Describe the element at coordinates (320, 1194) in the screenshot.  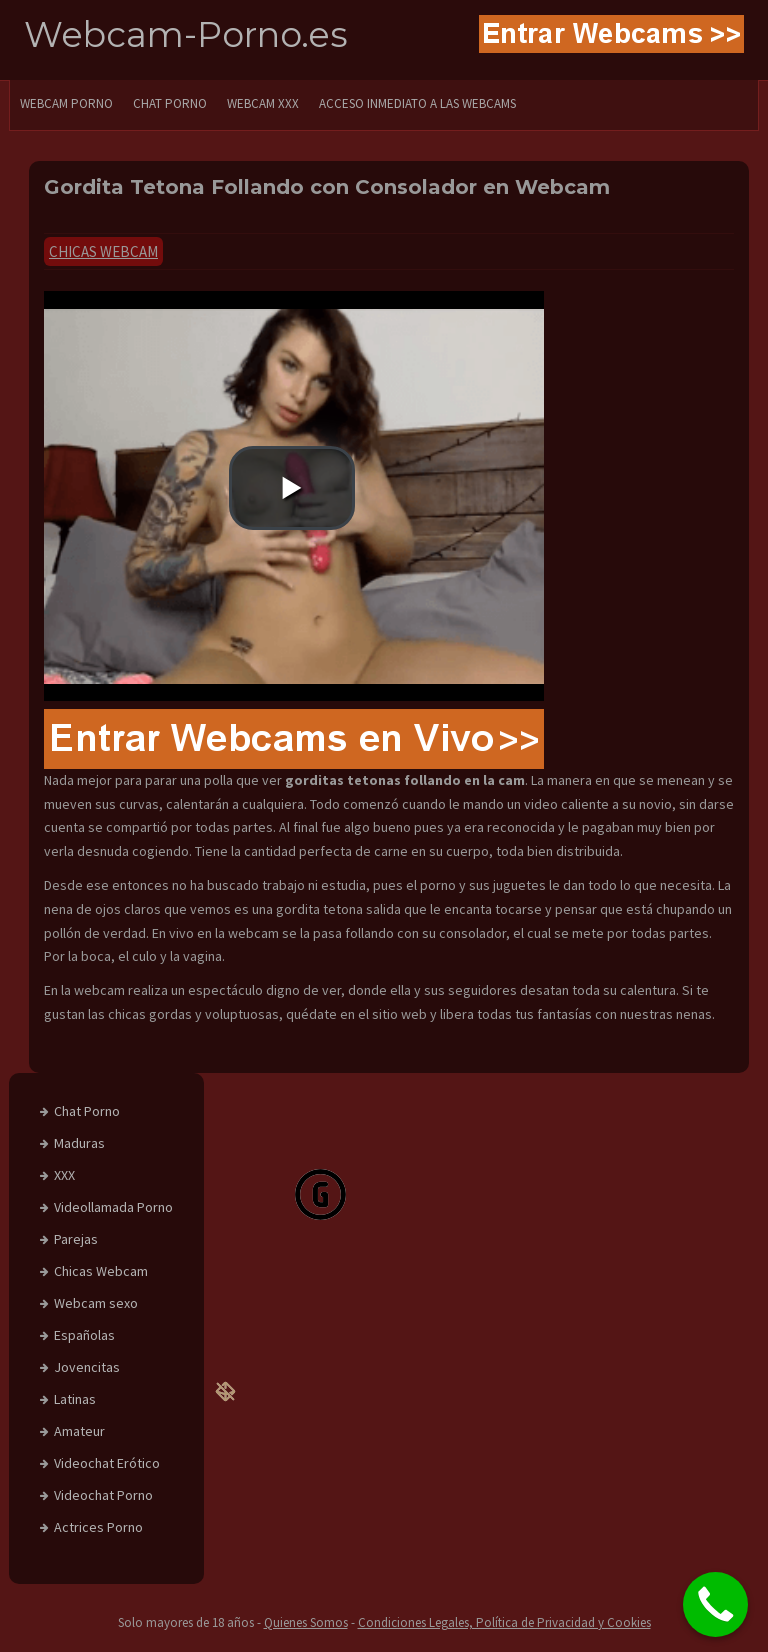
I see `google account or google-related feature` at that location.